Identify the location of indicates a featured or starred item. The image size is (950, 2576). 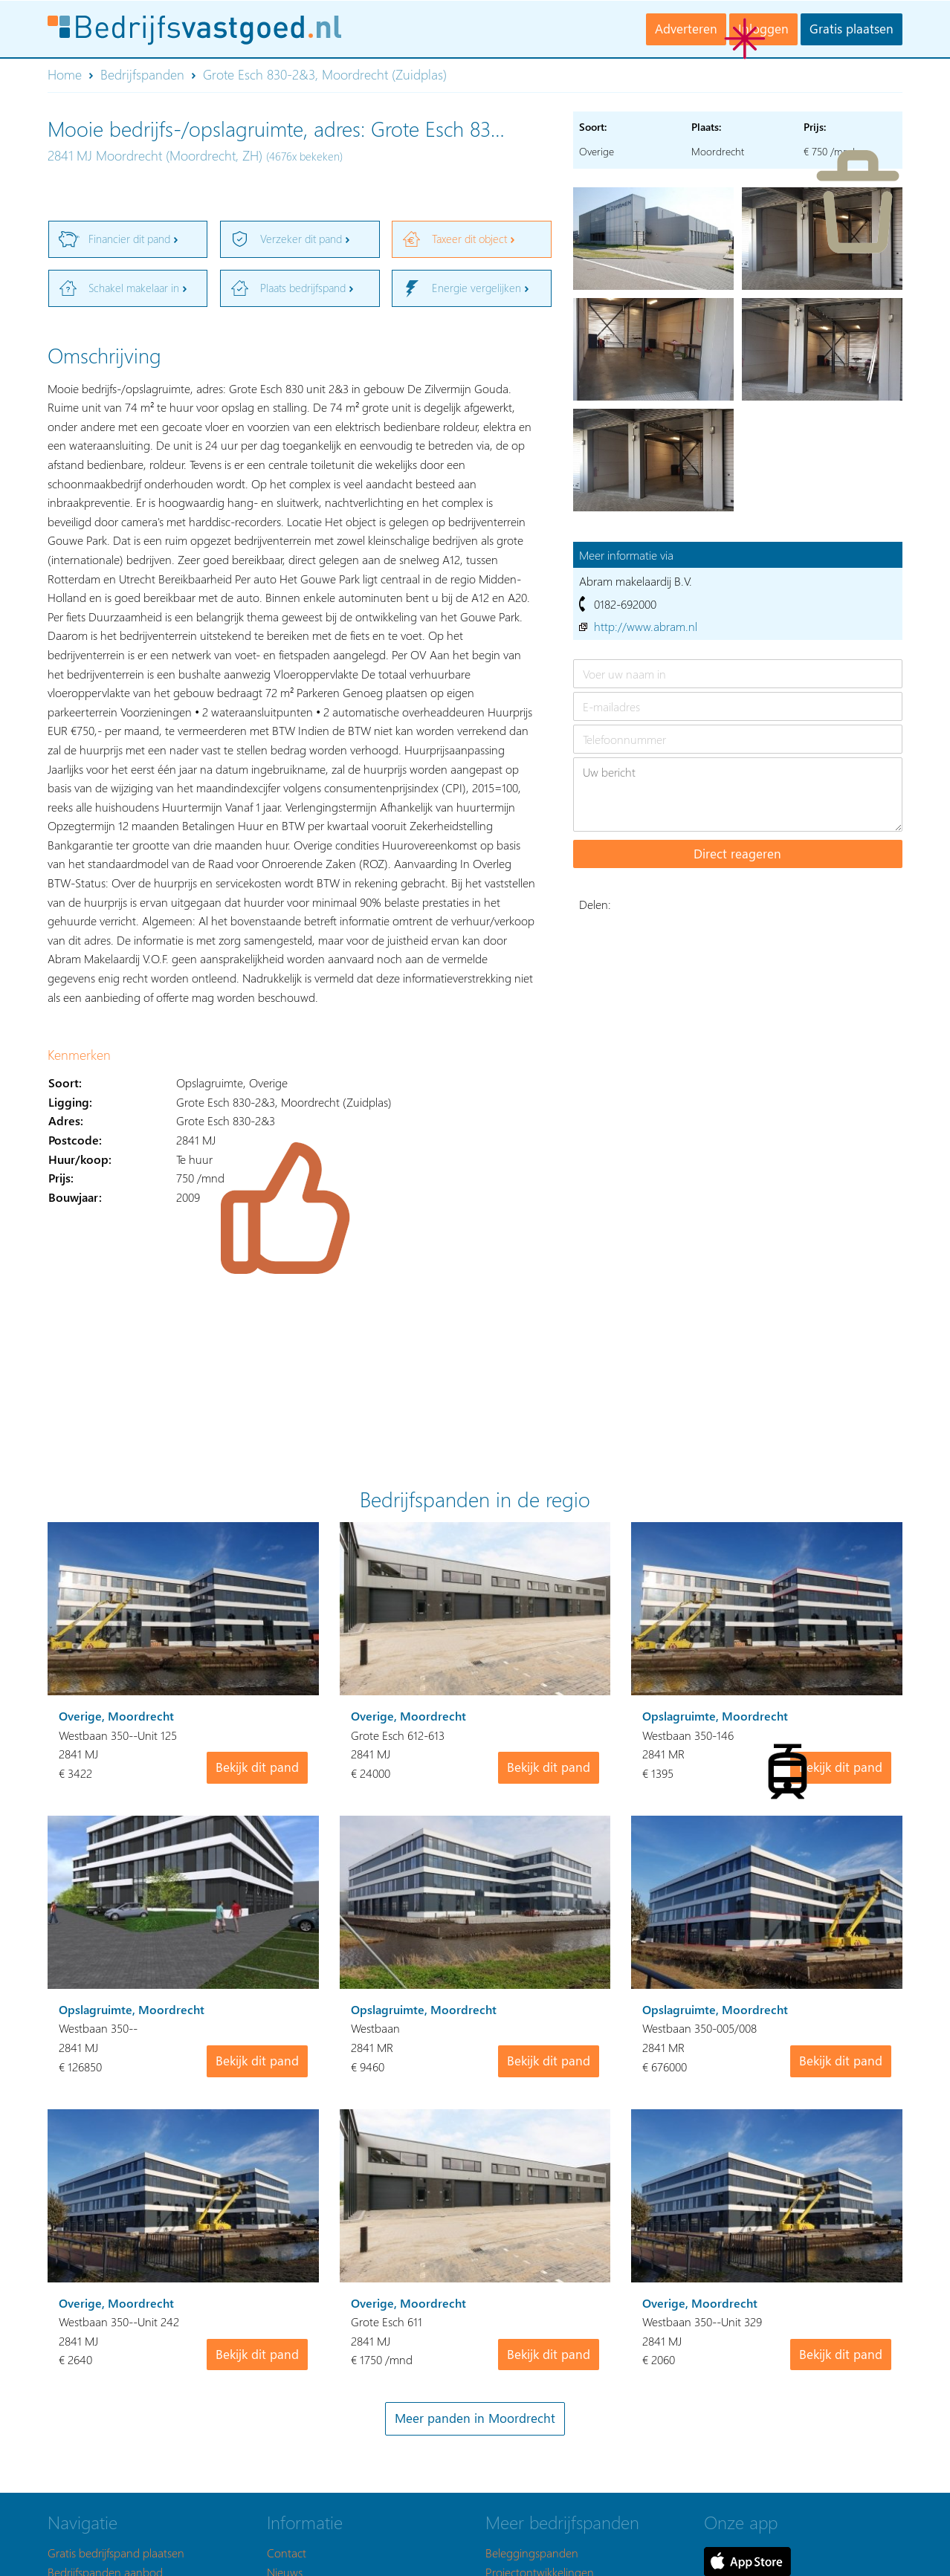
(745, 39).